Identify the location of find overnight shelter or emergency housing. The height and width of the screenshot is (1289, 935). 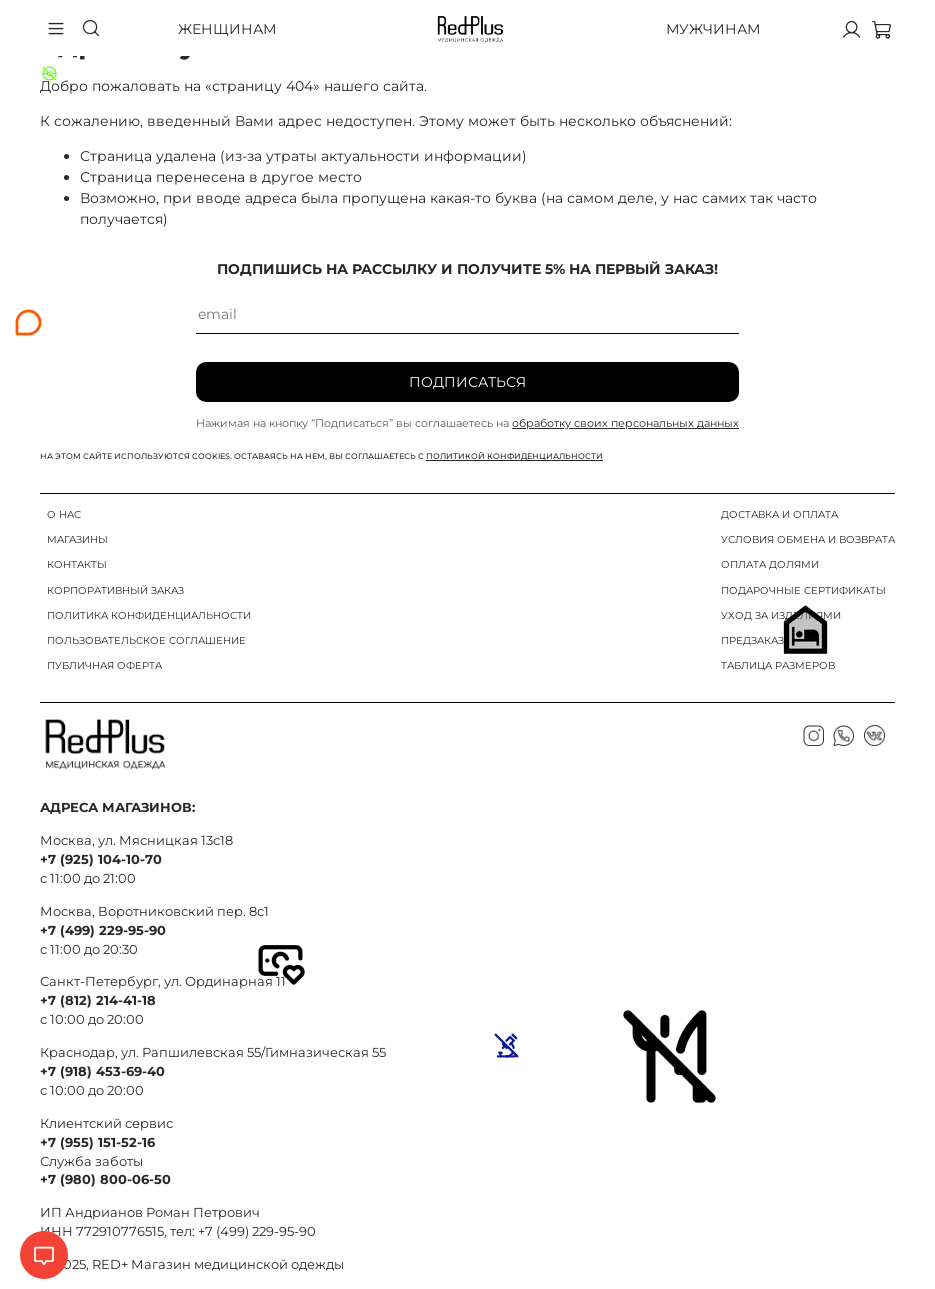
(805, 629).